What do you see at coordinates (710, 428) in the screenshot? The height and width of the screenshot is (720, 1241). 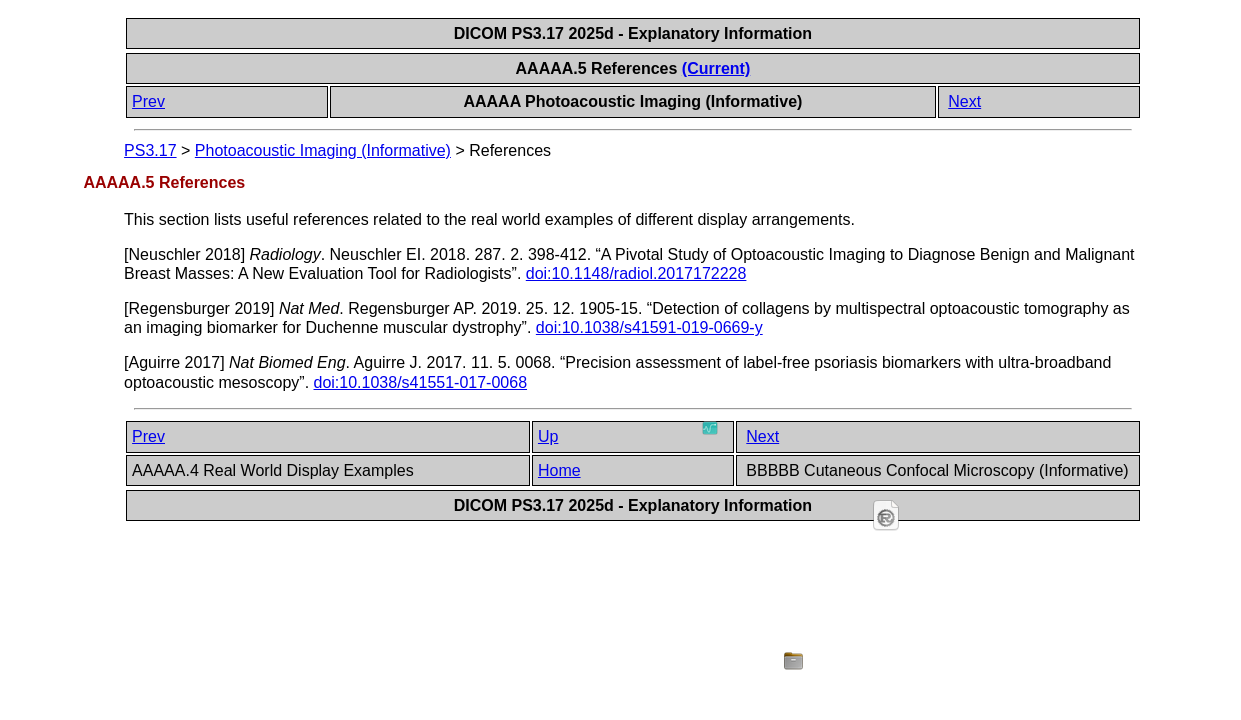 I see `open system resource usage monitor` at bounding box center [710, 428].